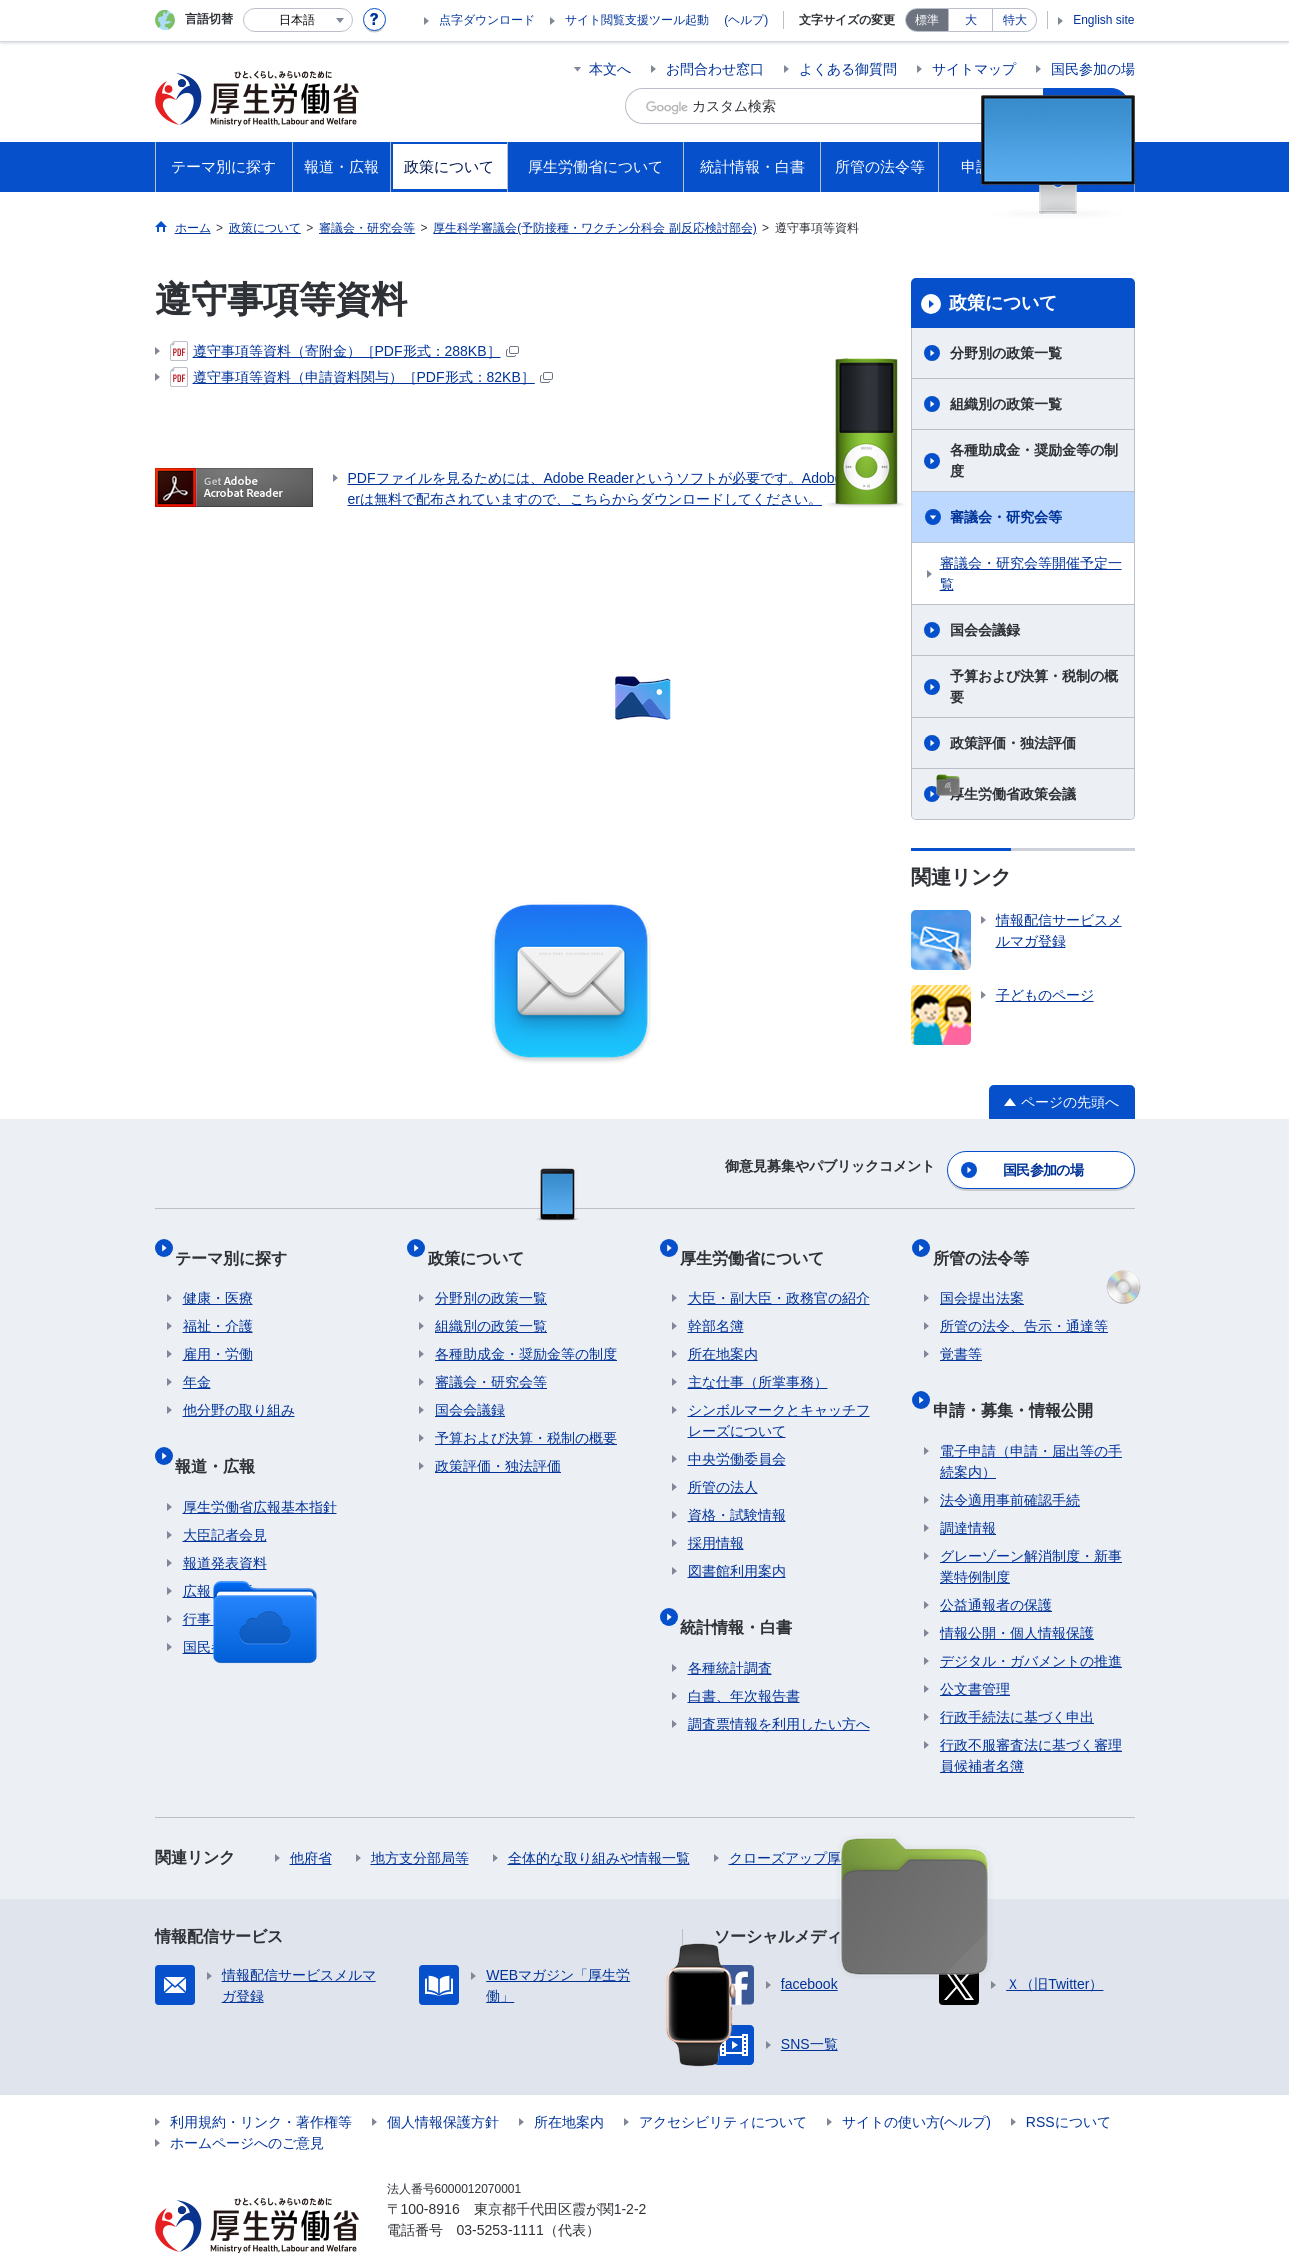 The width and height of the screenshot is (1289, 2261). I want to click on open the mail app, so click(571, 981).